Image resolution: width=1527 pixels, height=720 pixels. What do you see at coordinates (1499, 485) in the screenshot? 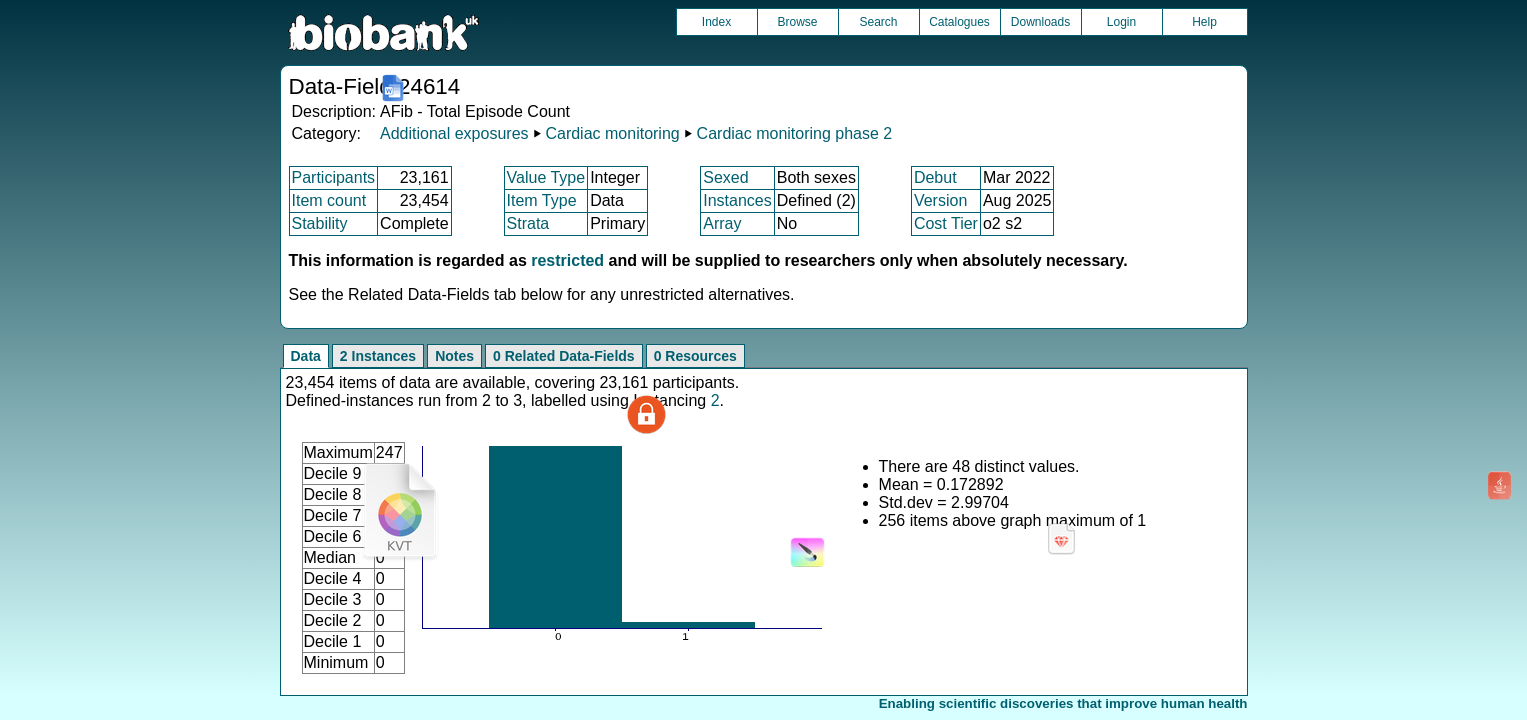
I see `java archive file (.jar)` at bounding box center [1499, 485].